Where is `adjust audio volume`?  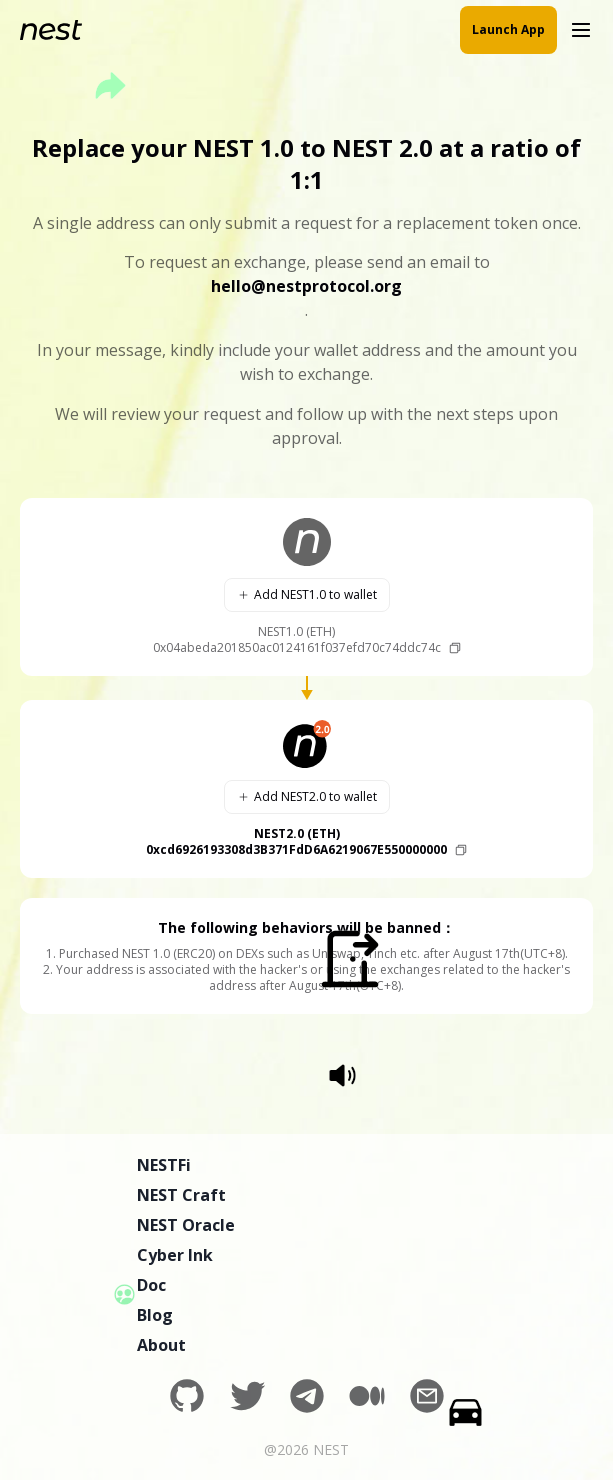
adjust audio volume is located at coordinates (342, 1075).